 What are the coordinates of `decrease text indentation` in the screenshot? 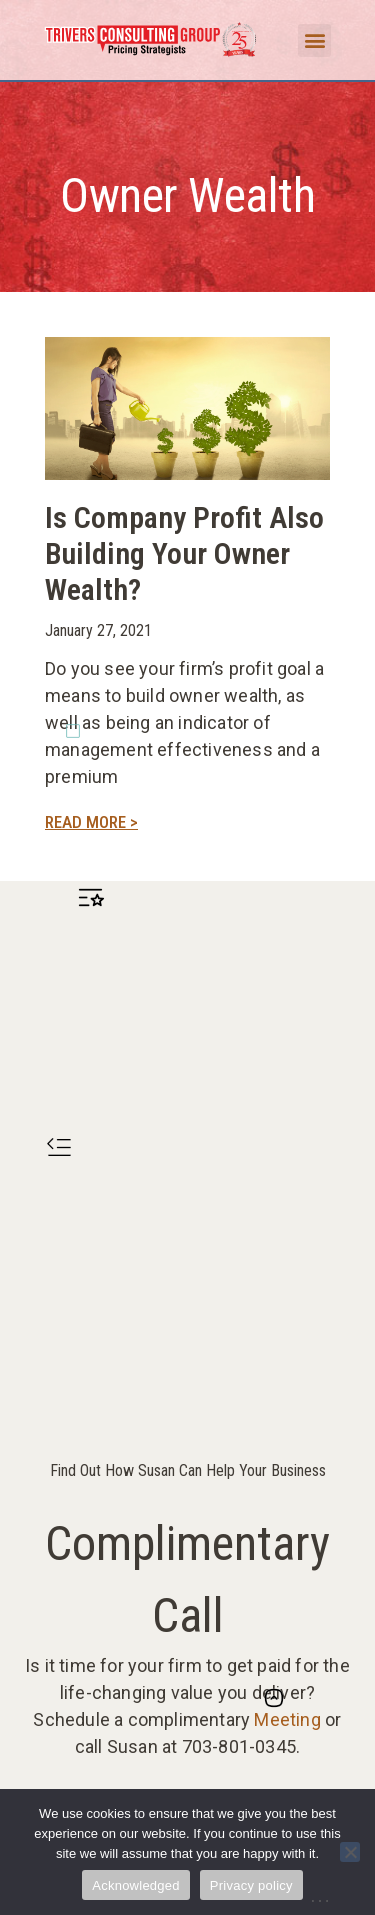 It's located at (59, 1147).